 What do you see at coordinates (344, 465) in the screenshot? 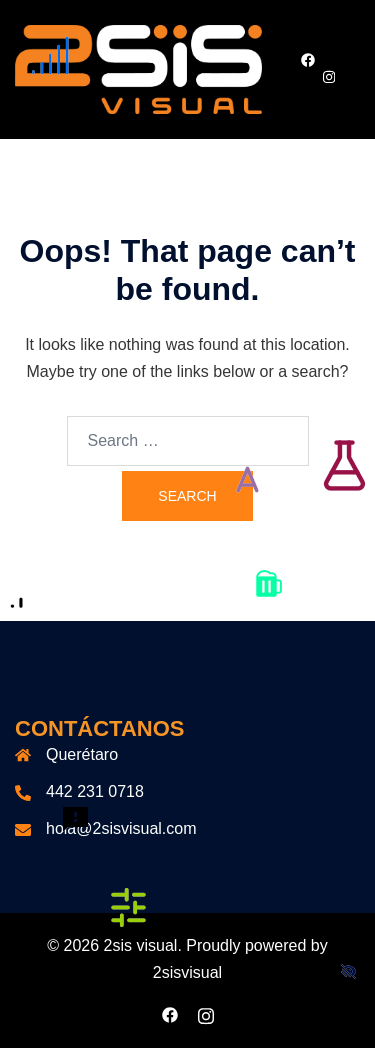
I see `access science or laboratory features` at bounding box center [344, 465].